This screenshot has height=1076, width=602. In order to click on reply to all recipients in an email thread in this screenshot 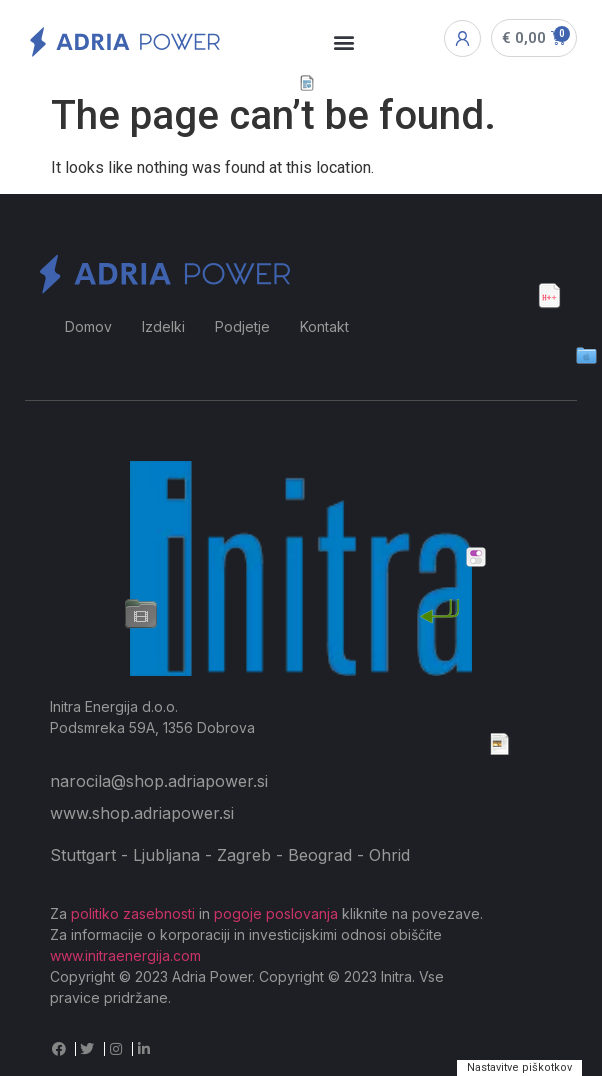, I will do `click(439, 611)`.